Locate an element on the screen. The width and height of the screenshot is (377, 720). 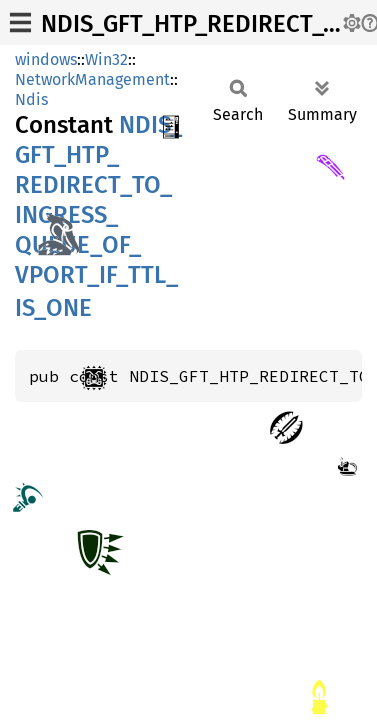
attack or combat action button is located at coordinates (286, 427).